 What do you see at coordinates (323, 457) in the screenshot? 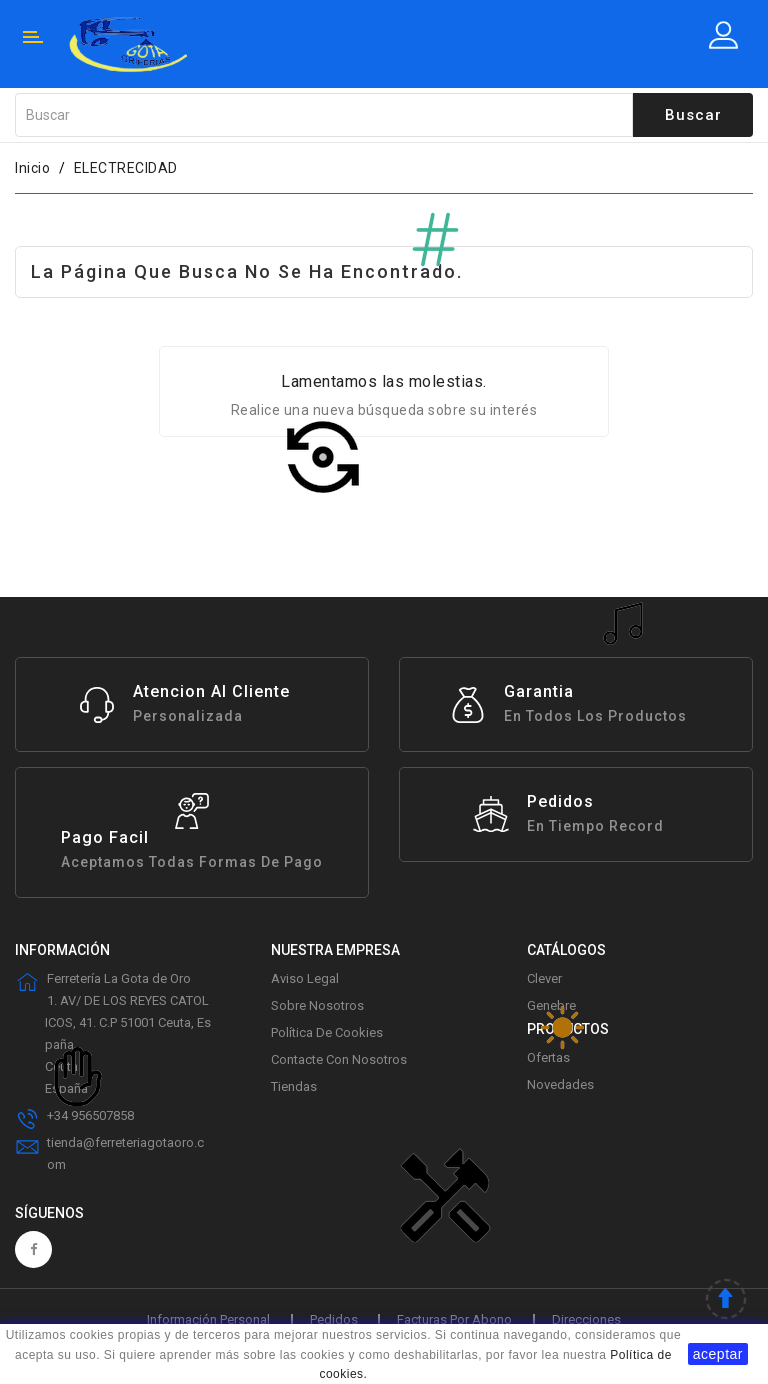
I see `switch between front and rear camera` at bounding box center [323, 457].